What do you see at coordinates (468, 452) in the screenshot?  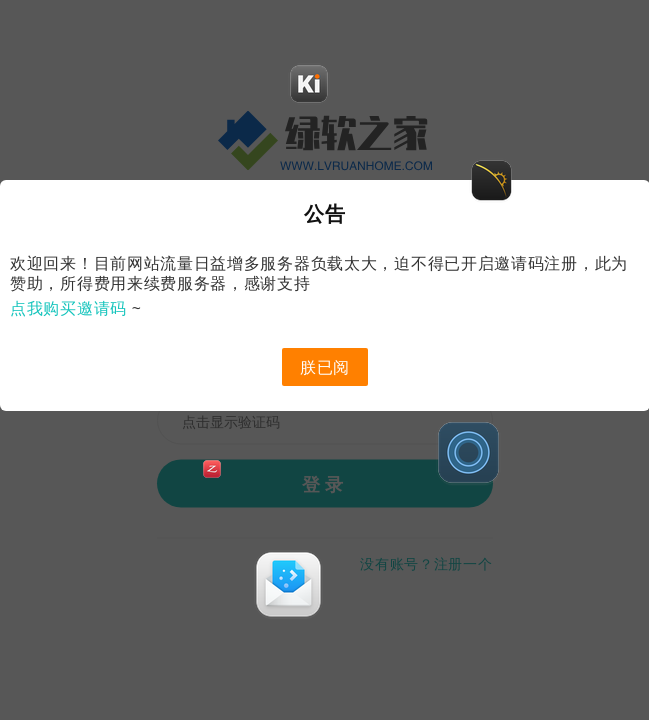 I see `launch armagetron game` at bounding box center [468, 452].